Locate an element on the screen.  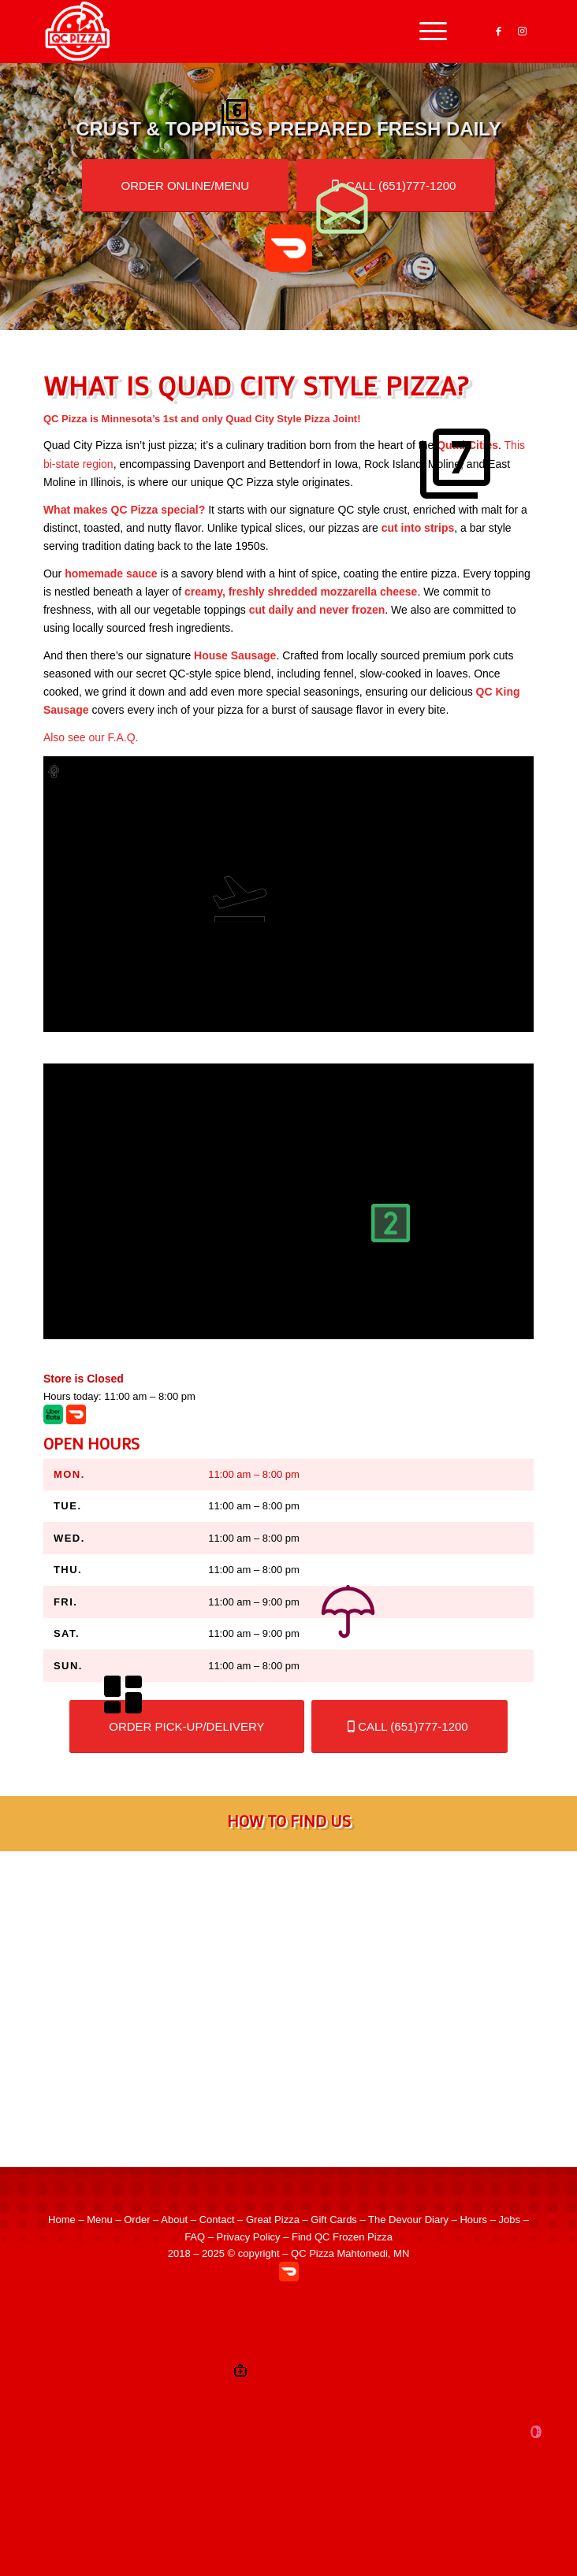
view your coin balance or currency is located at coordinates (536, 2432).